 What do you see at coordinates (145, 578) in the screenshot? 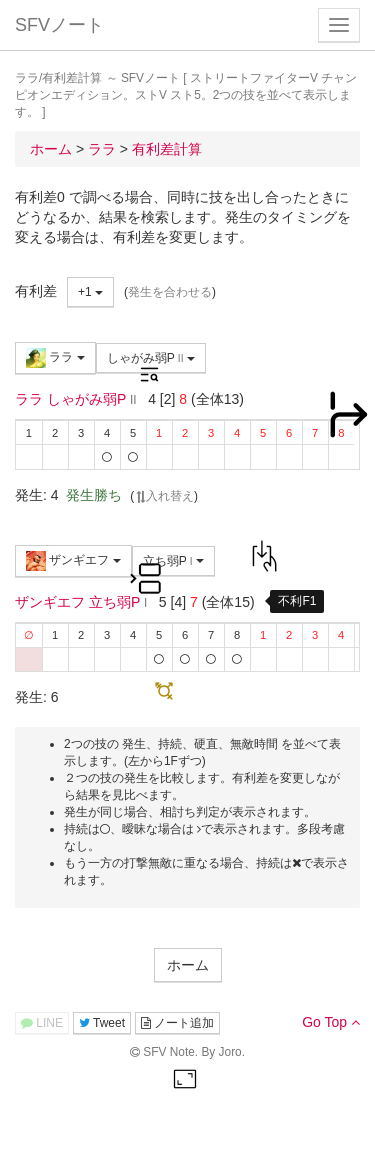
I see `insert a new item between existing elements` at bounding box center [145, 578].